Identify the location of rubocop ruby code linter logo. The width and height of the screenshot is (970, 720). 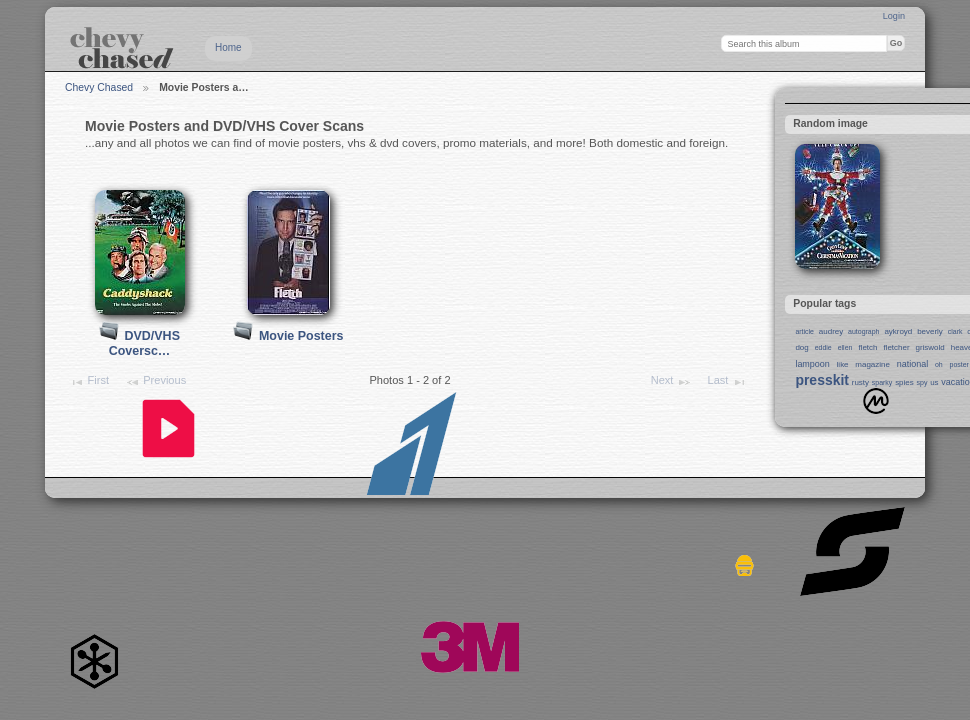
(744, 565).